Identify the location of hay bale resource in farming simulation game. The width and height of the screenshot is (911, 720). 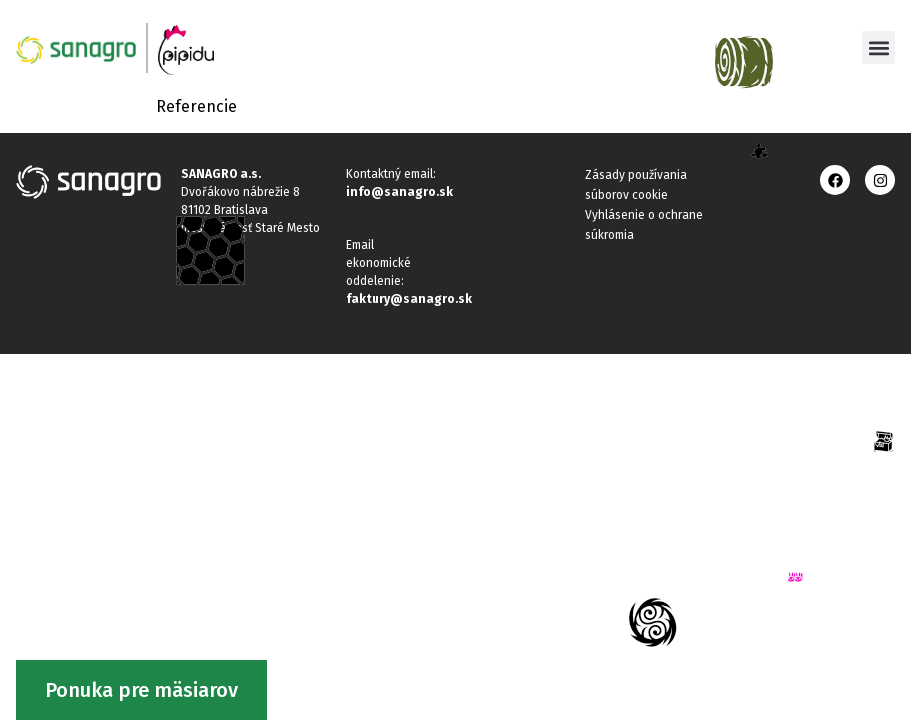
(744, 62).